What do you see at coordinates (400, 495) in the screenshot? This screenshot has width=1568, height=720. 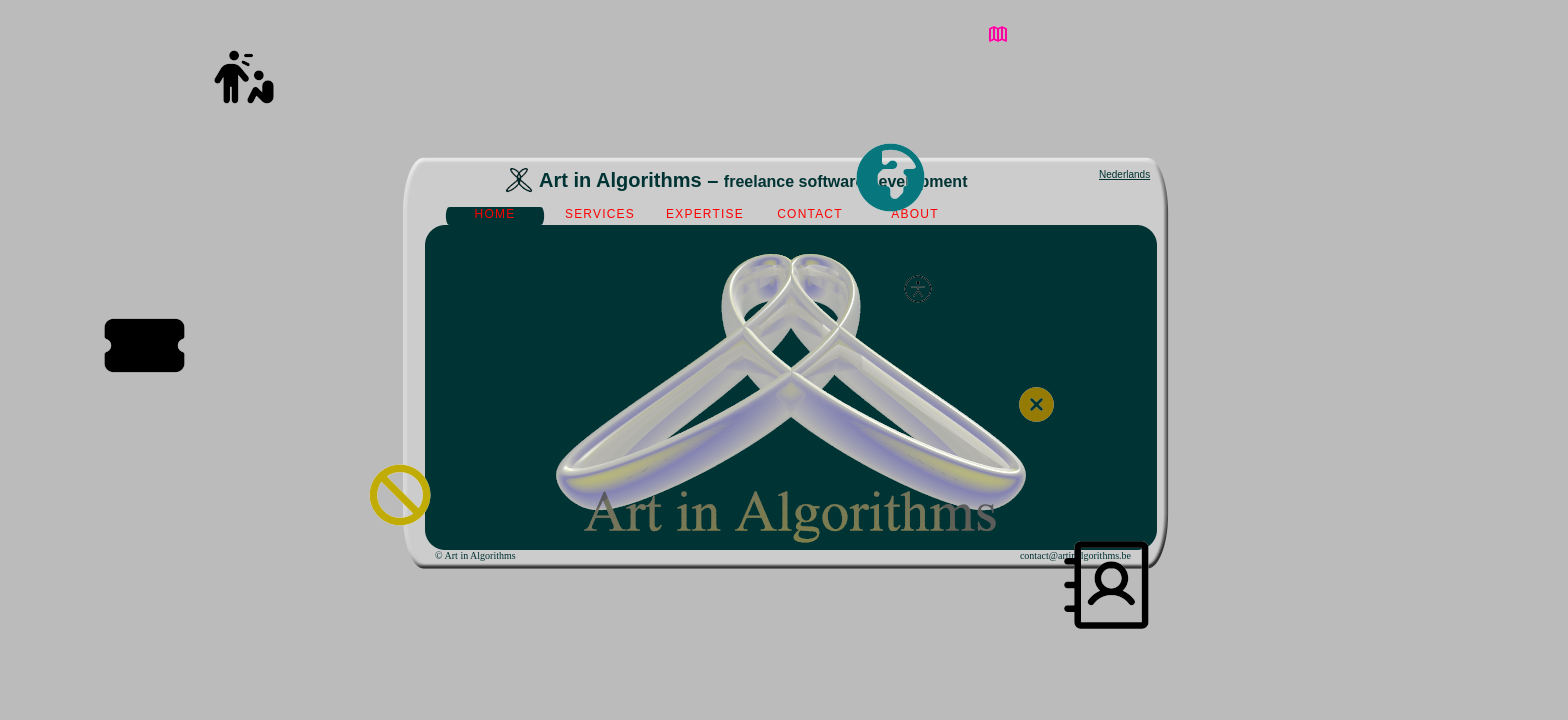 I see `cancel or abort current action` at bounding box center [400, 495].